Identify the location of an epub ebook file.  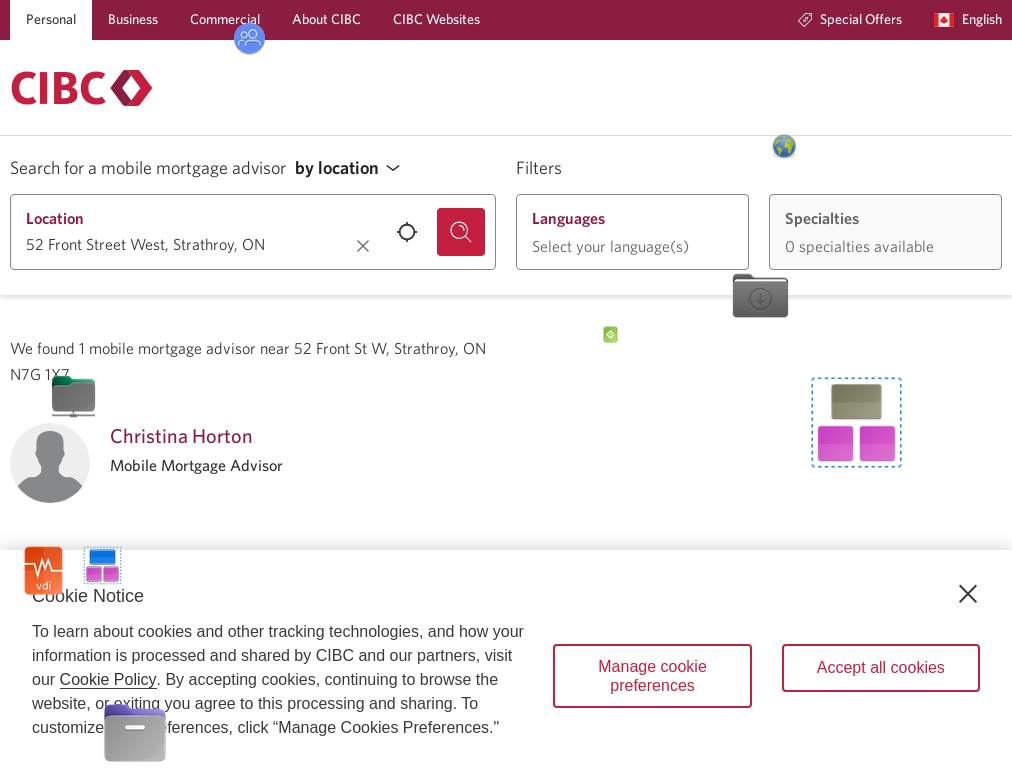
(610, 334).